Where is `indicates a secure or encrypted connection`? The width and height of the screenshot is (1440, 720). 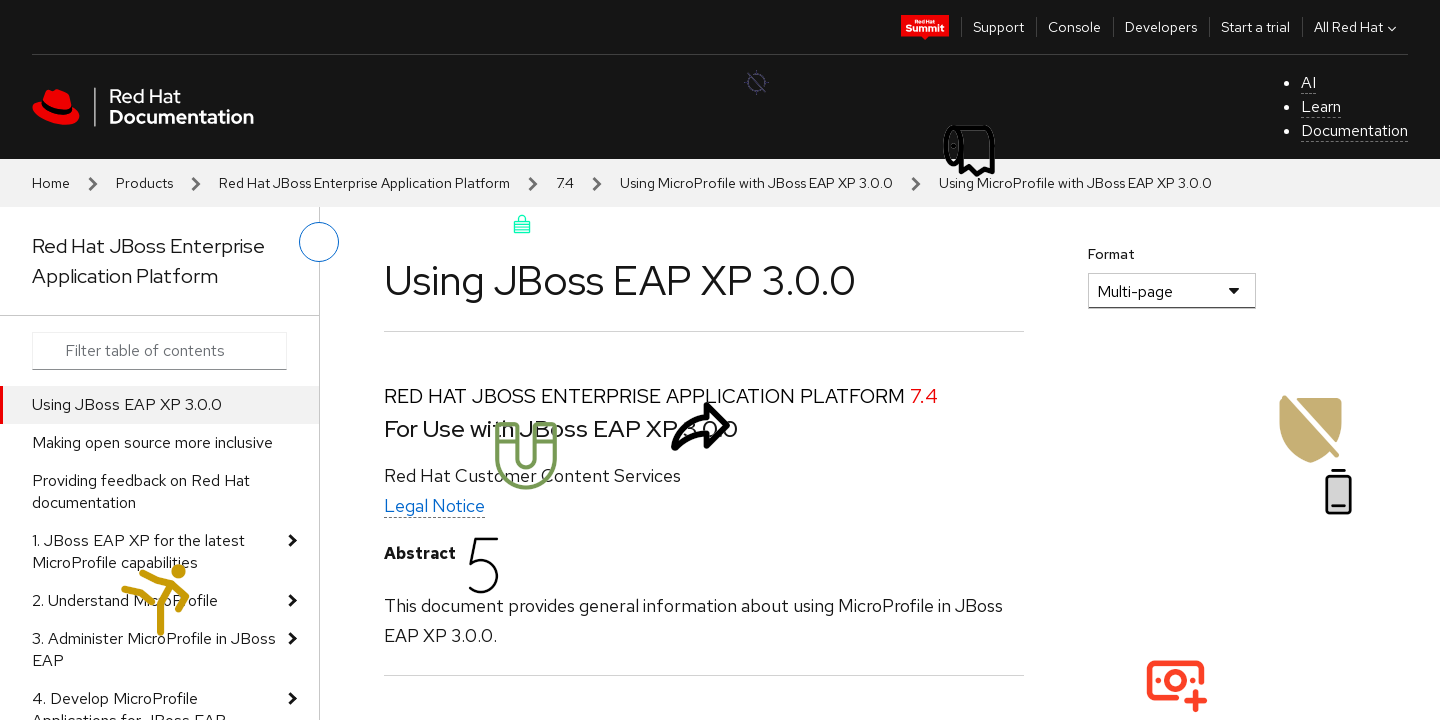
indicates a secure or encrypted connection is located at coordinates (522, 225).